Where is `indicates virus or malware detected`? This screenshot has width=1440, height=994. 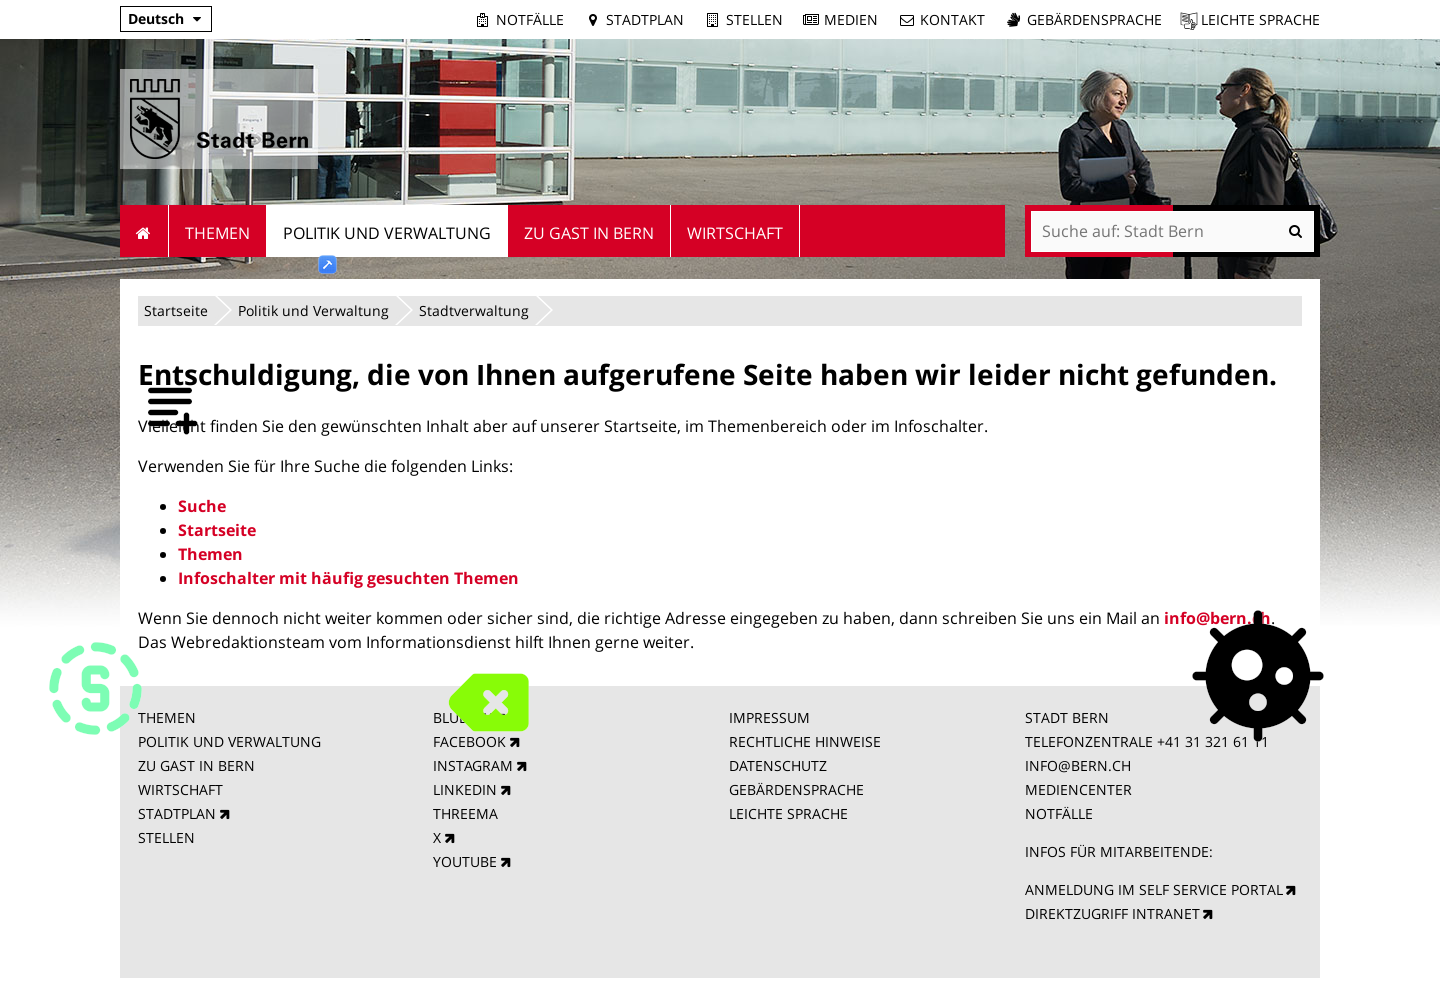
indicates virus or malware detected is located at coordinates (1258, 676).